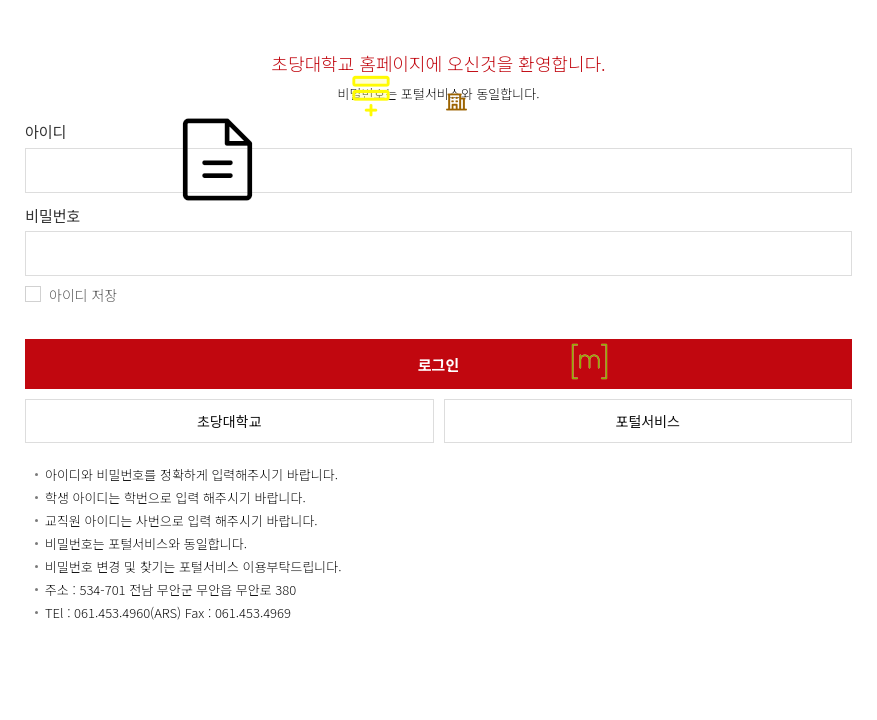 This screenshot has width=877, height=720. Describe the element at coordinates (217, 159) in the screenshot. I see `view document or text file` at that location.